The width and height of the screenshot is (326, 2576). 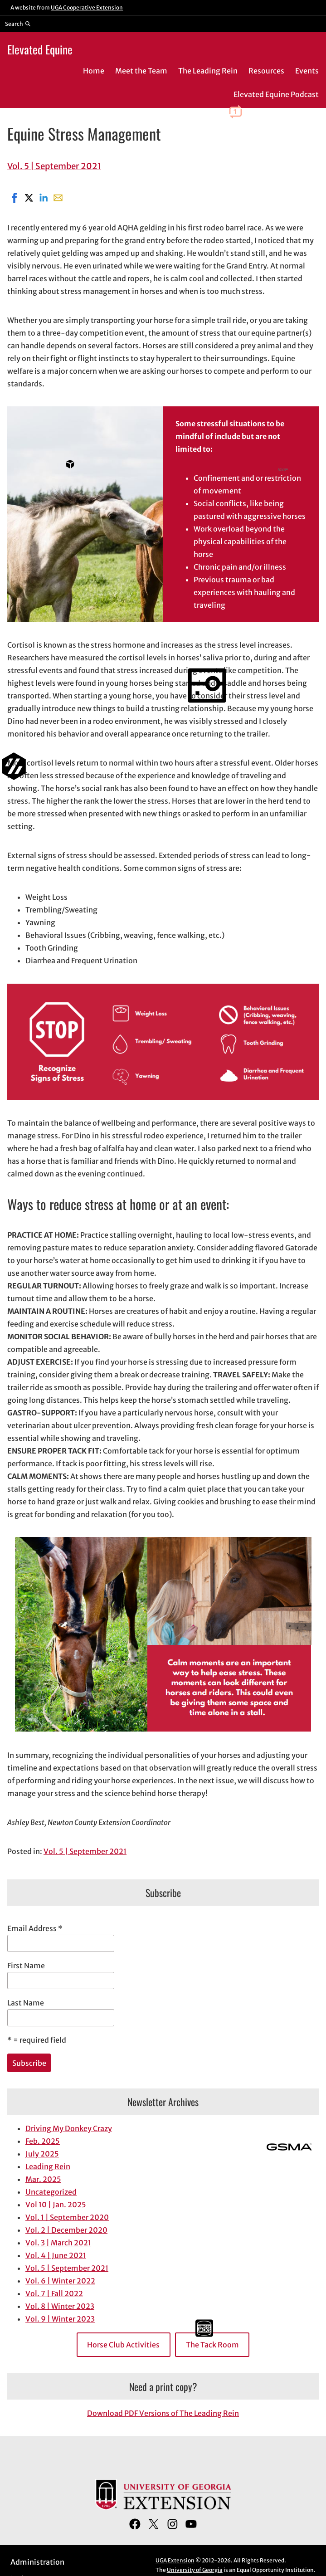 I want to click on open the 500px photography platform, so click(x=283, y=470).